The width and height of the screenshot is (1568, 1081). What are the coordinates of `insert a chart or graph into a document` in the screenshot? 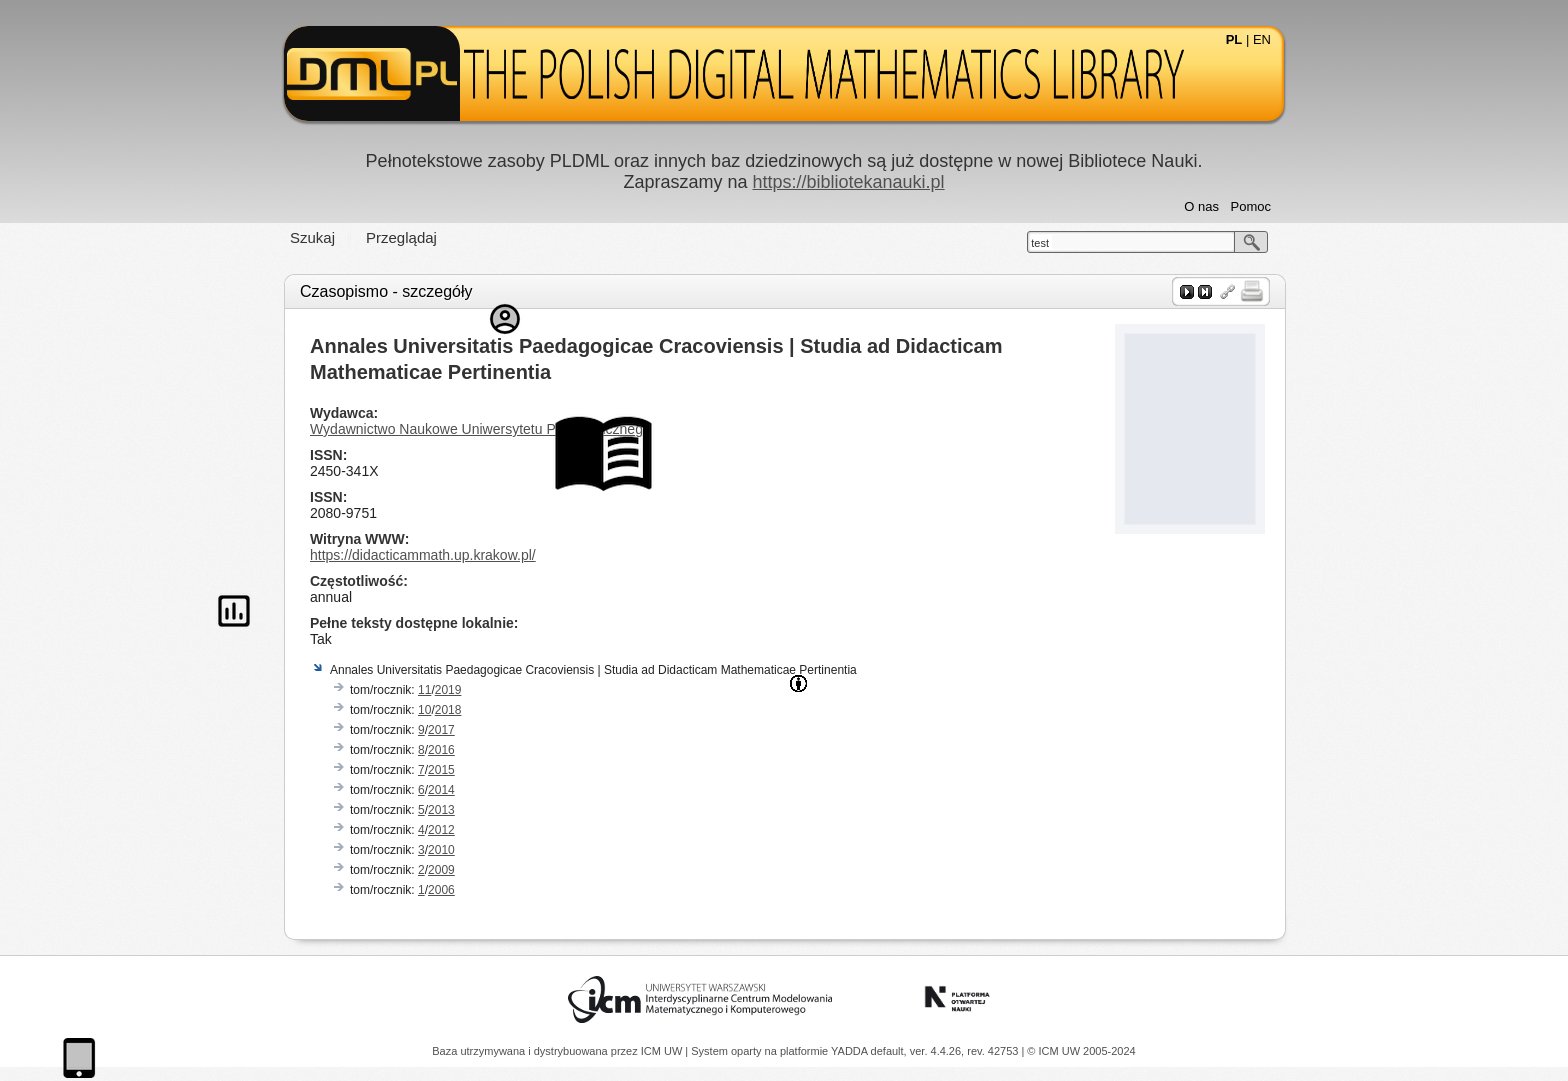 It's located at (234, 611).